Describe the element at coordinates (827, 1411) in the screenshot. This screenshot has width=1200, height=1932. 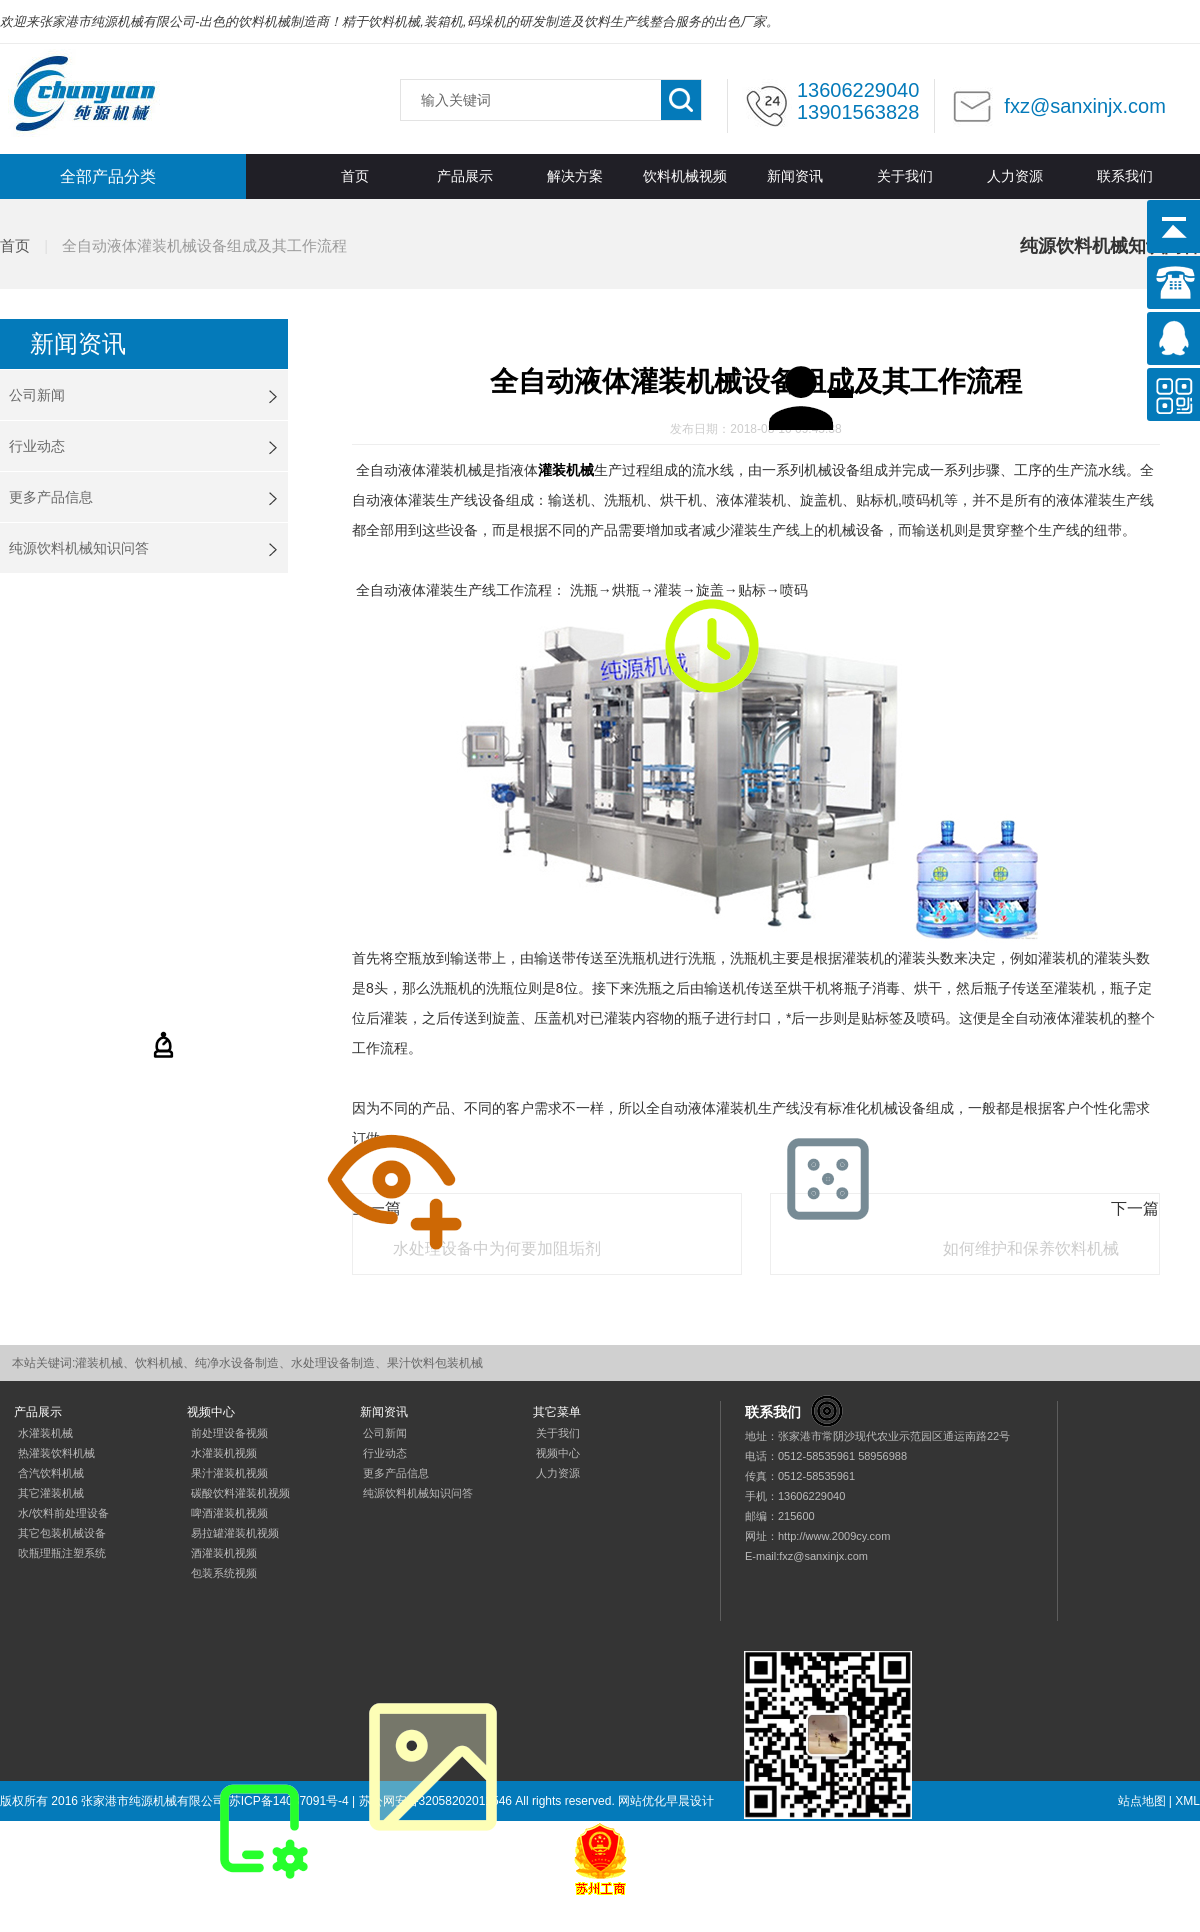
I see `set a goal or target` at that location.